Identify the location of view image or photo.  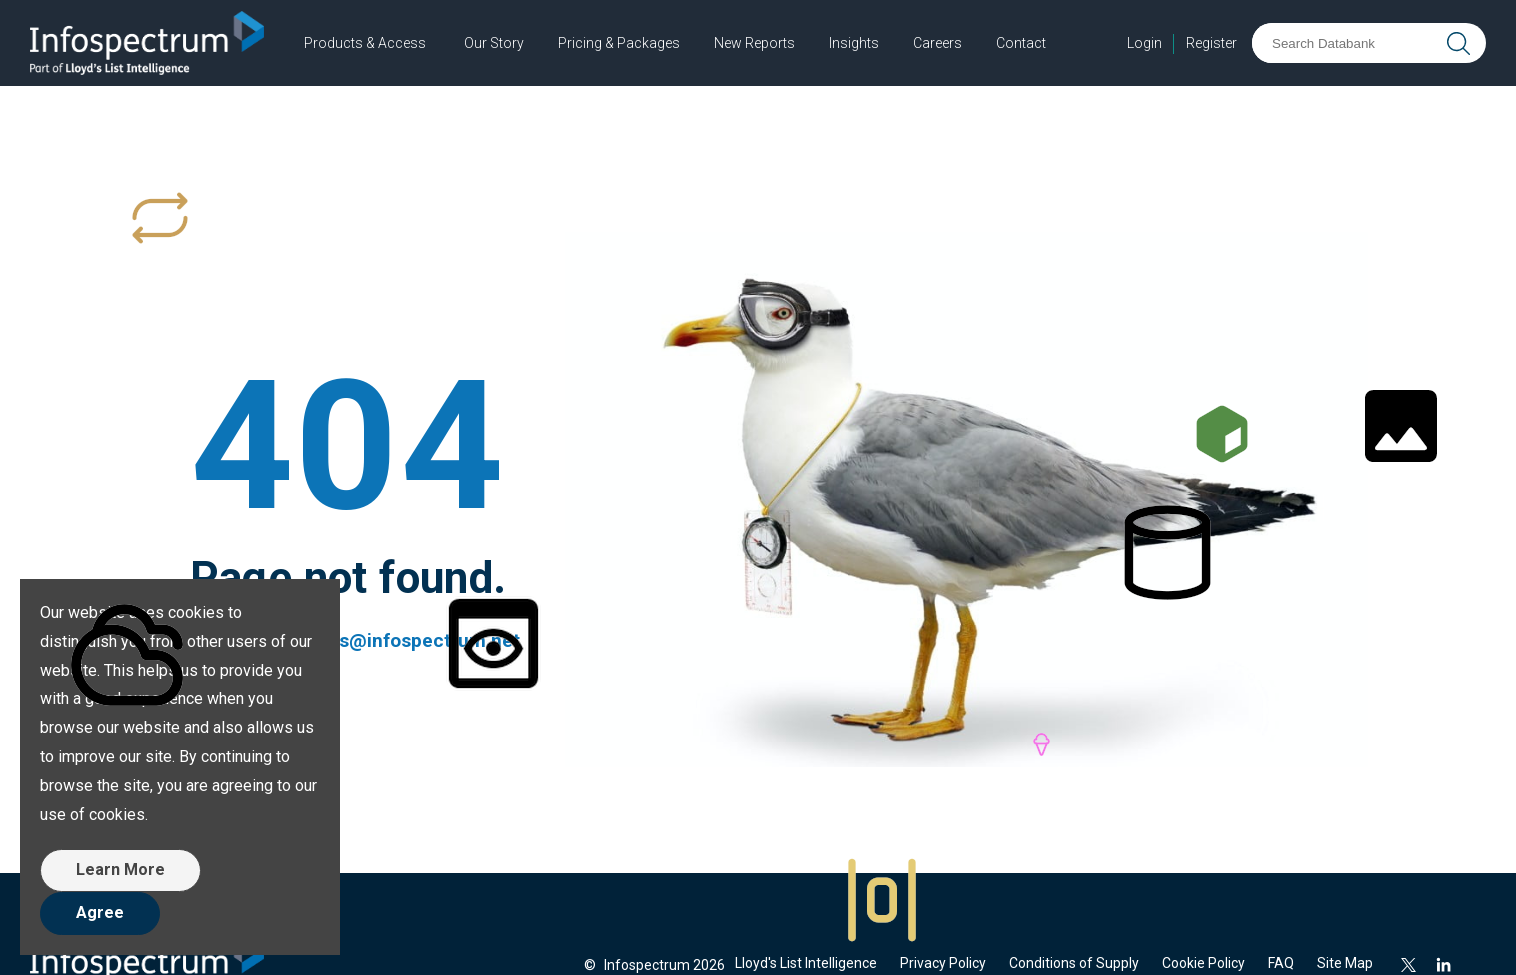
(1401, 426).